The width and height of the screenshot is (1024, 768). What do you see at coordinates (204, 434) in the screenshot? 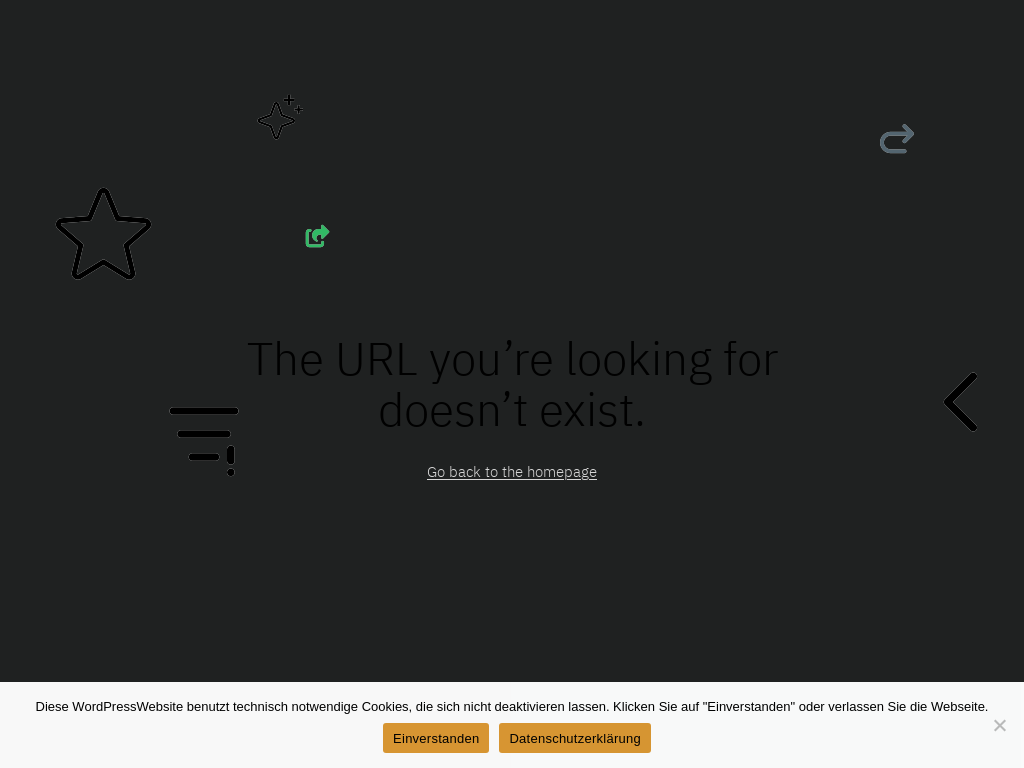
I see `filter settings require attention` at bounding box center [204, 434].